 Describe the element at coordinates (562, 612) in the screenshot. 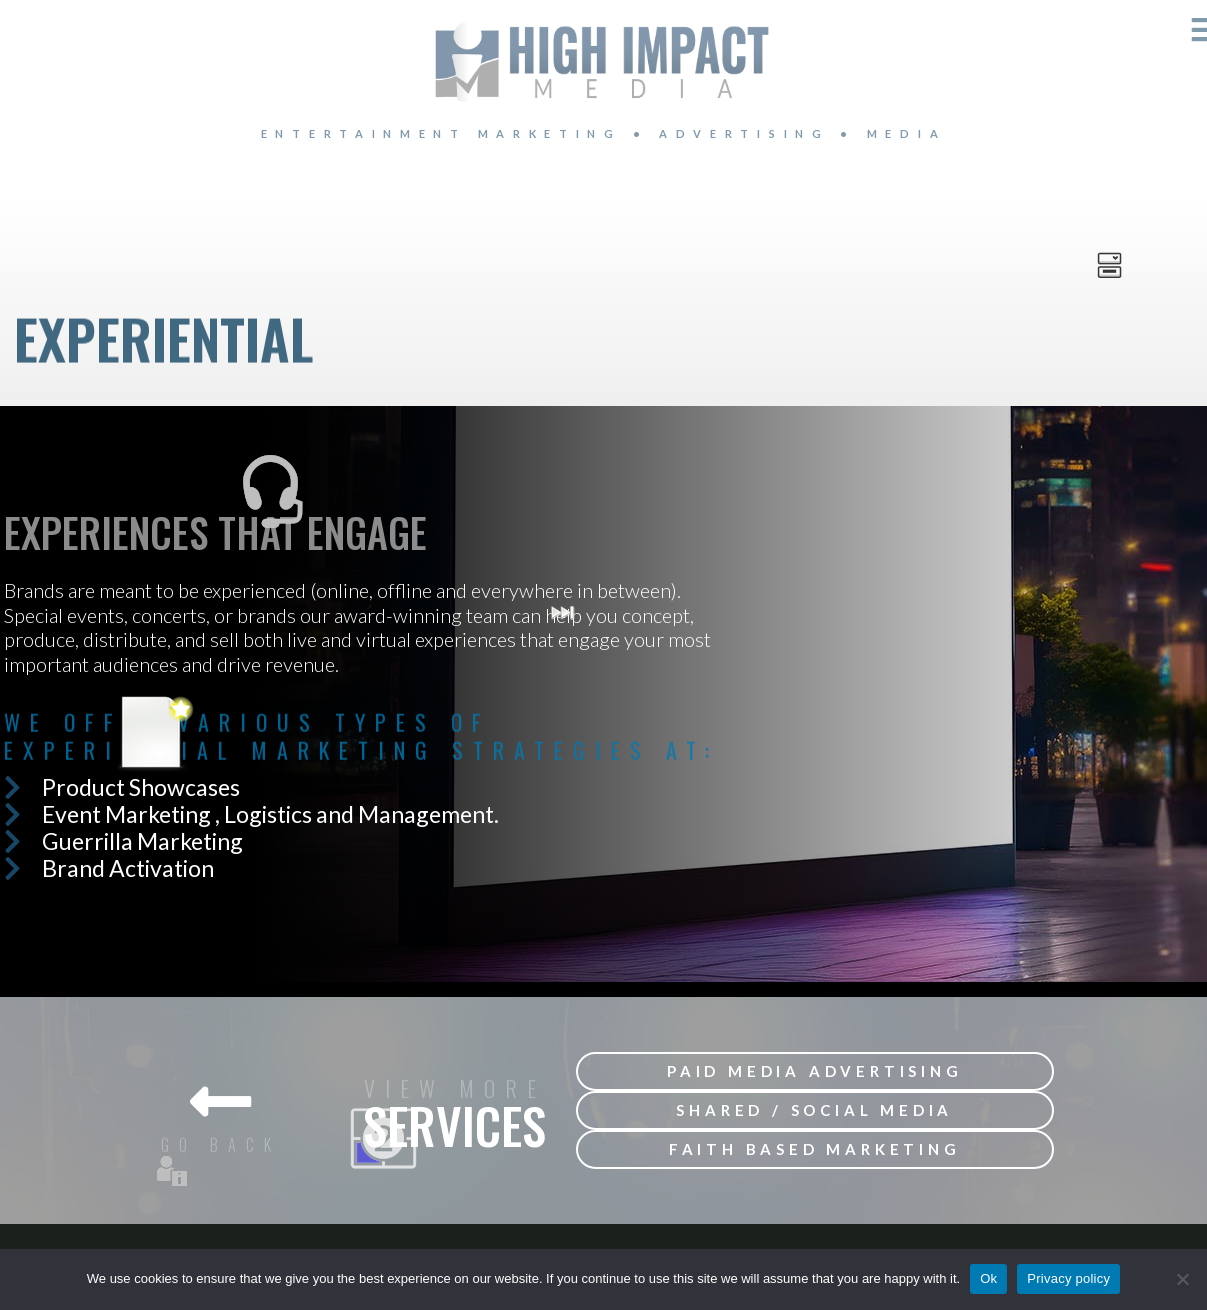

I see `skip to the next track or media item` at that location.